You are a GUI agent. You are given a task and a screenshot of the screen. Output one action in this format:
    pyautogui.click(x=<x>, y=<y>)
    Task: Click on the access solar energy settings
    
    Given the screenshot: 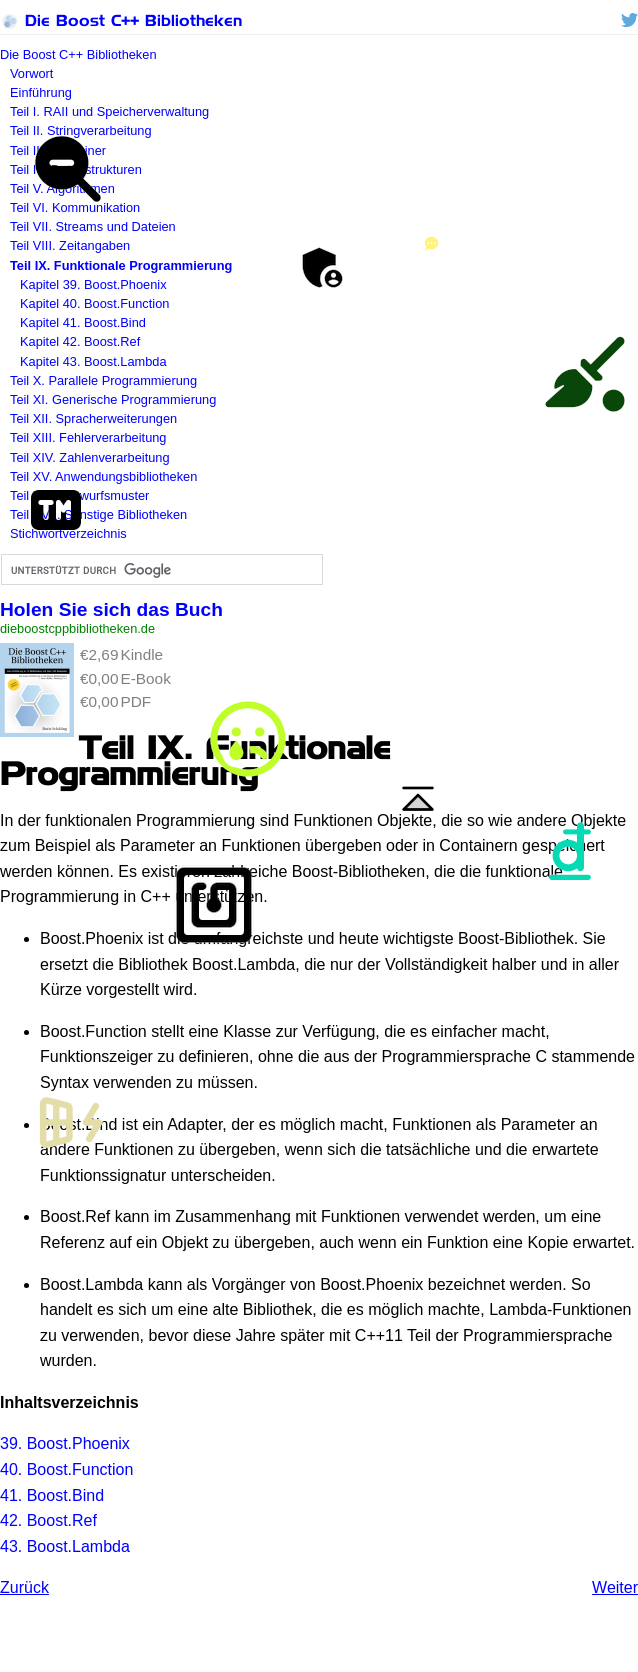 What is the action you would take?
    pyautogui.click(x=69, y=1122)
    